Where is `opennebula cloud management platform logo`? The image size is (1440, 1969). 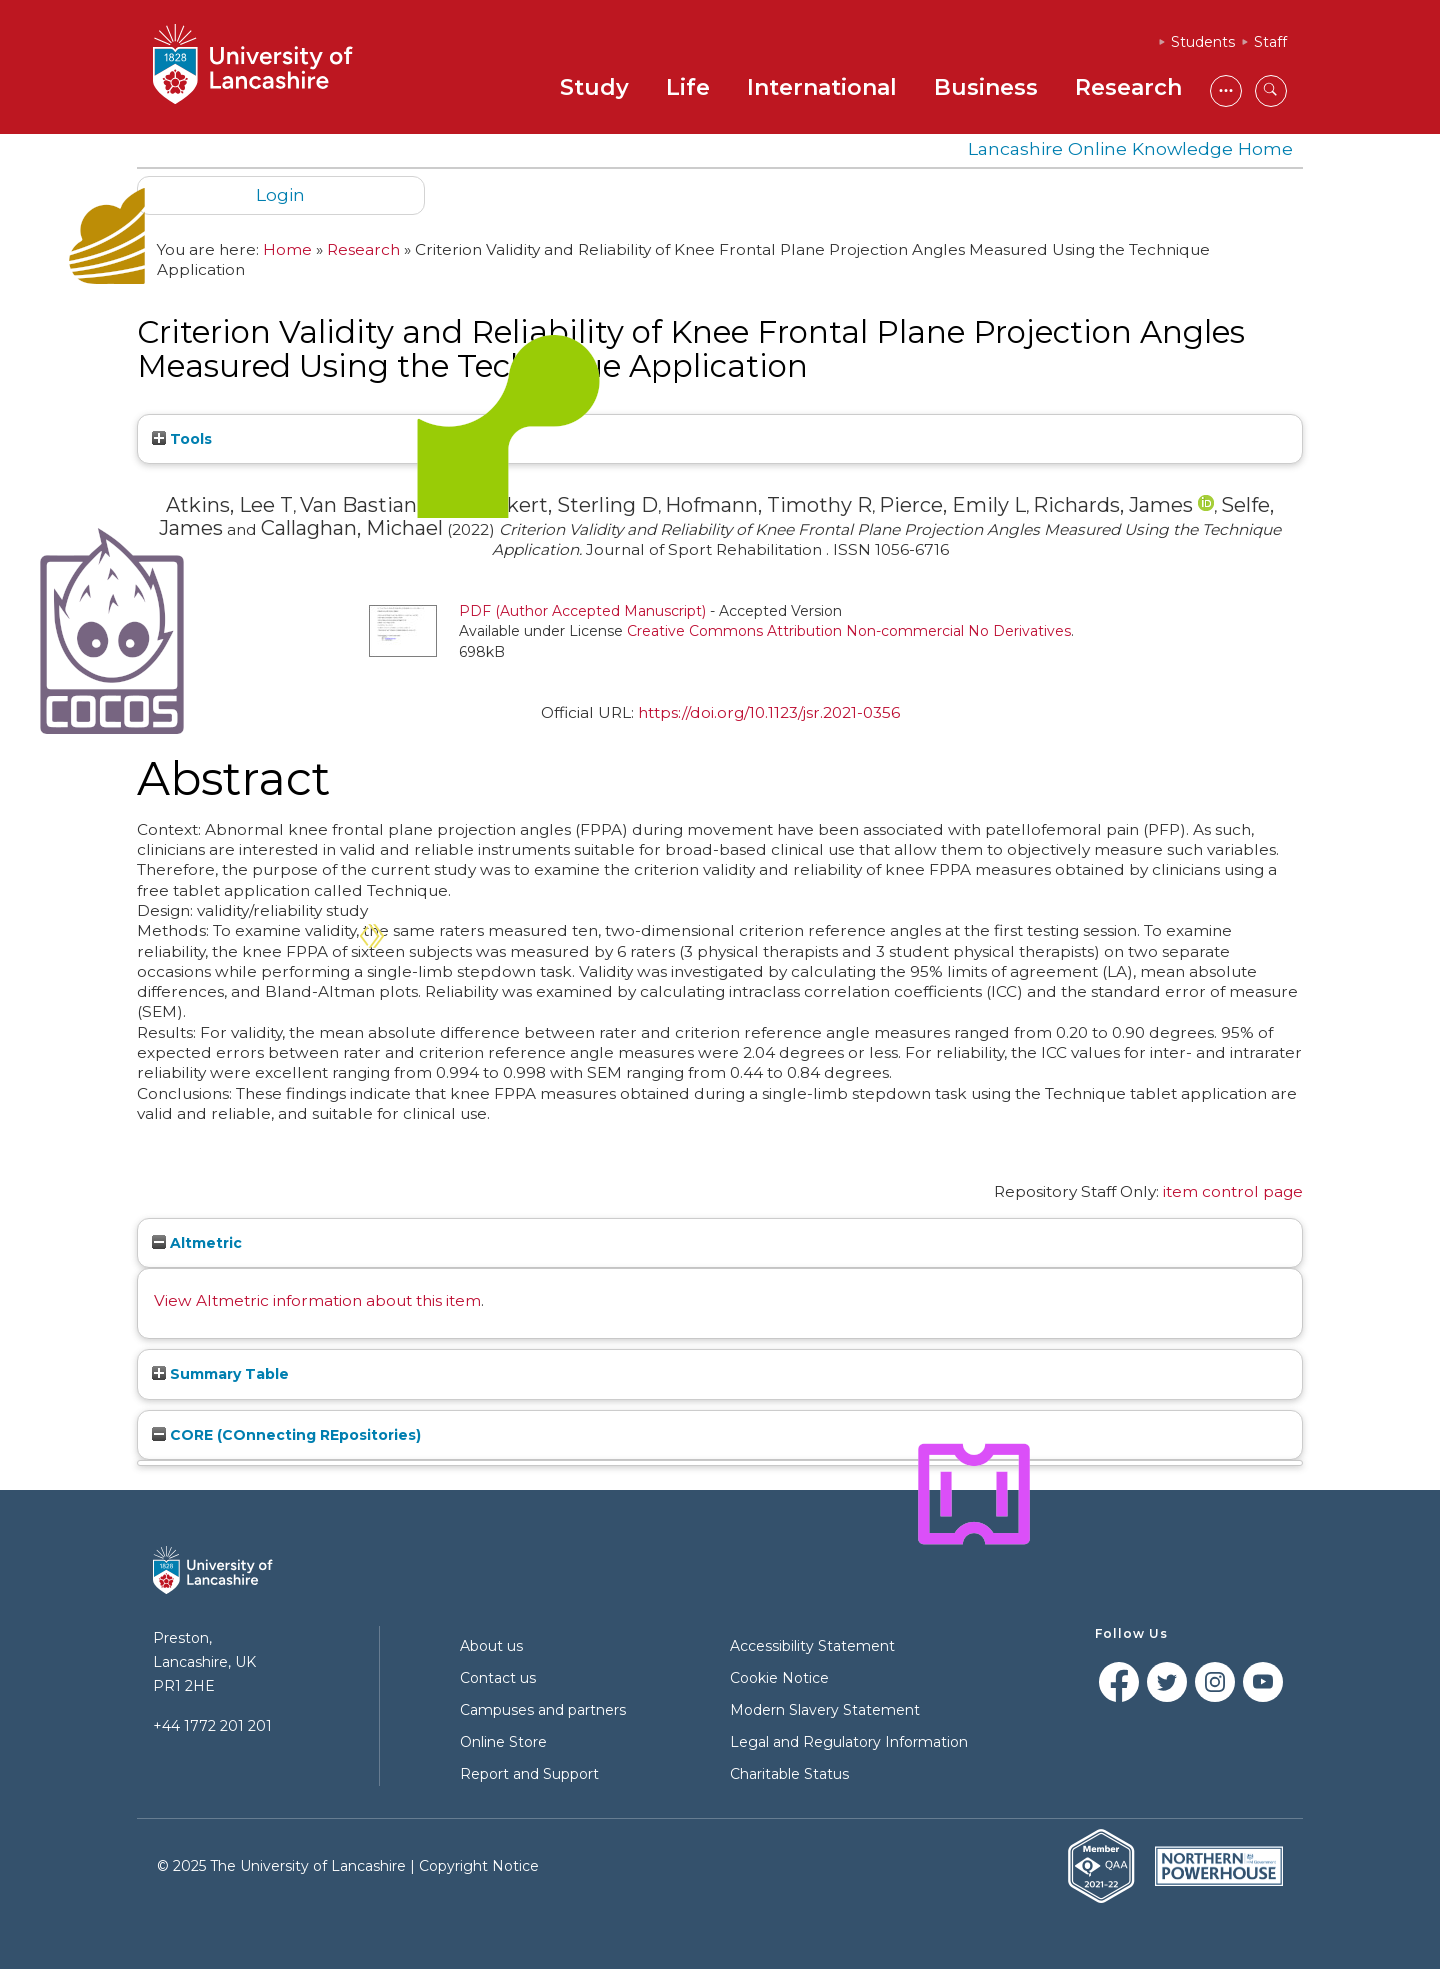
opennebula cloud management platform logo is located at coordinates (107, 236).